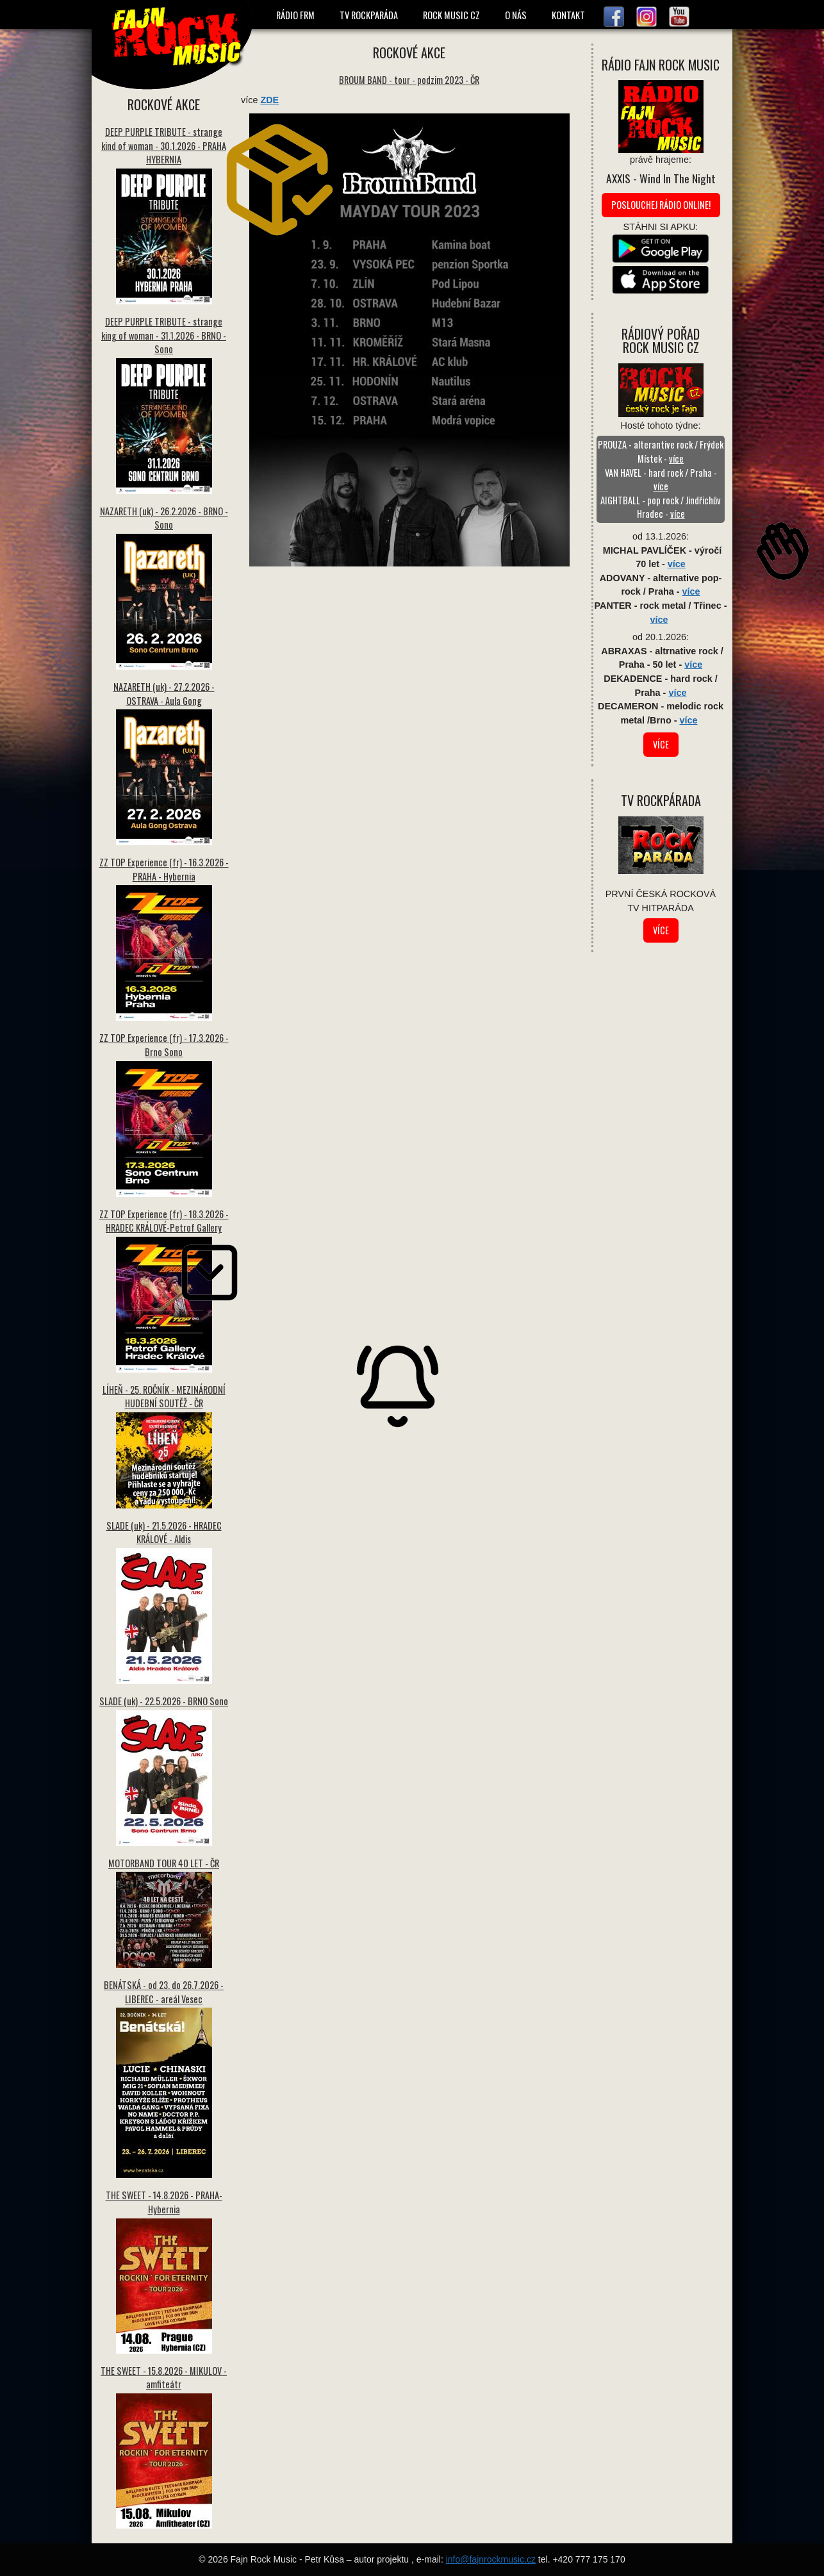 The width and height of the screenshot is (824, 2576). What do you see at coordinates (397, 1386) in the screenshot?
I see `indicates an active notification or alert` at bounding box center [397, 1386].